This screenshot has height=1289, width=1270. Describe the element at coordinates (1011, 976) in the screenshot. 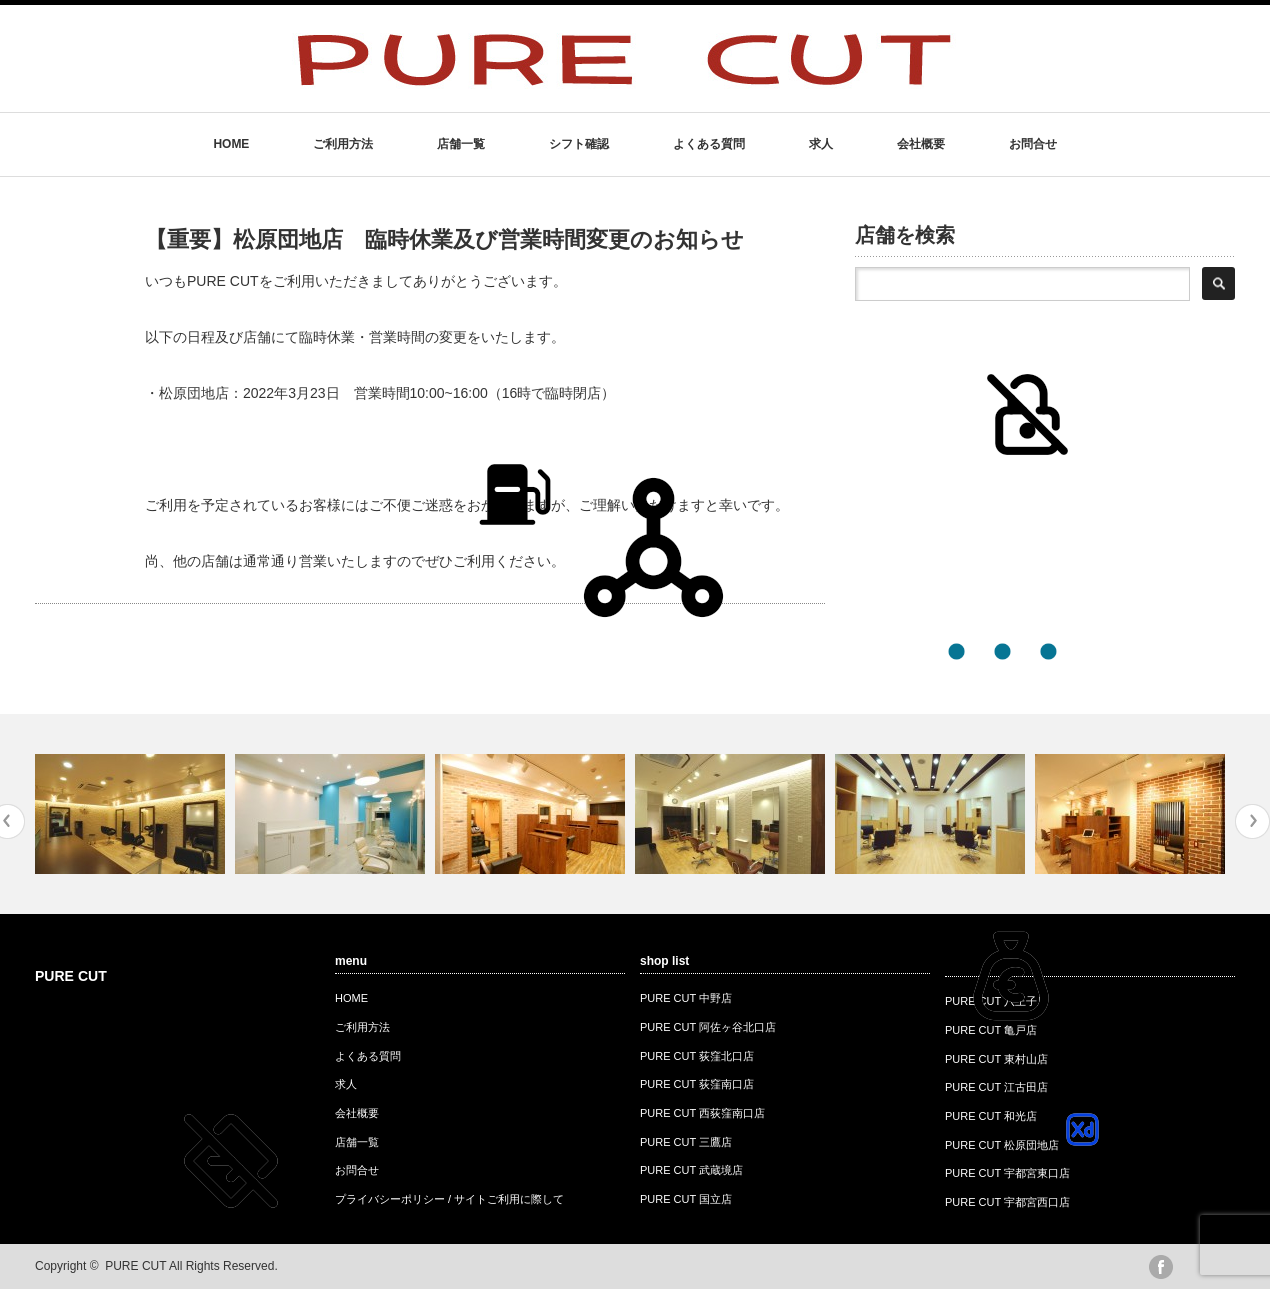

I see `view euro tax information` at that location.